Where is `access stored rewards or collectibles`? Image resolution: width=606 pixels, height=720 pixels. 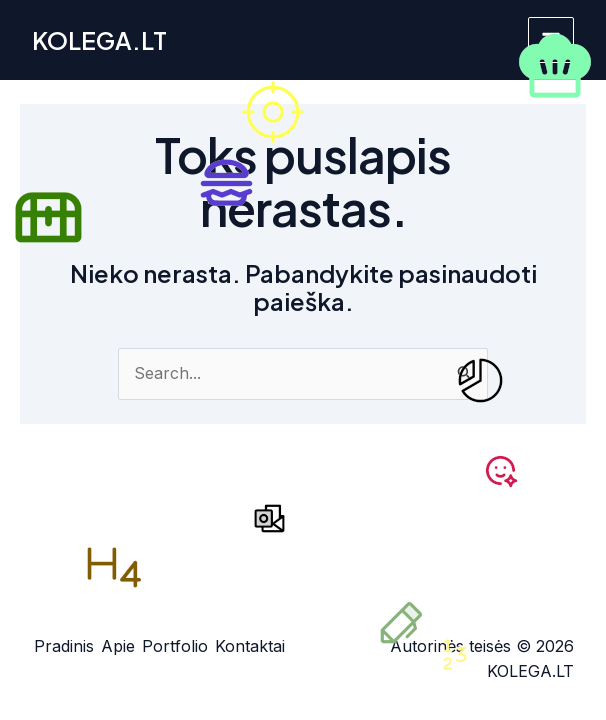
access stored rewards or collectibles is located at coordinates (48, 218).